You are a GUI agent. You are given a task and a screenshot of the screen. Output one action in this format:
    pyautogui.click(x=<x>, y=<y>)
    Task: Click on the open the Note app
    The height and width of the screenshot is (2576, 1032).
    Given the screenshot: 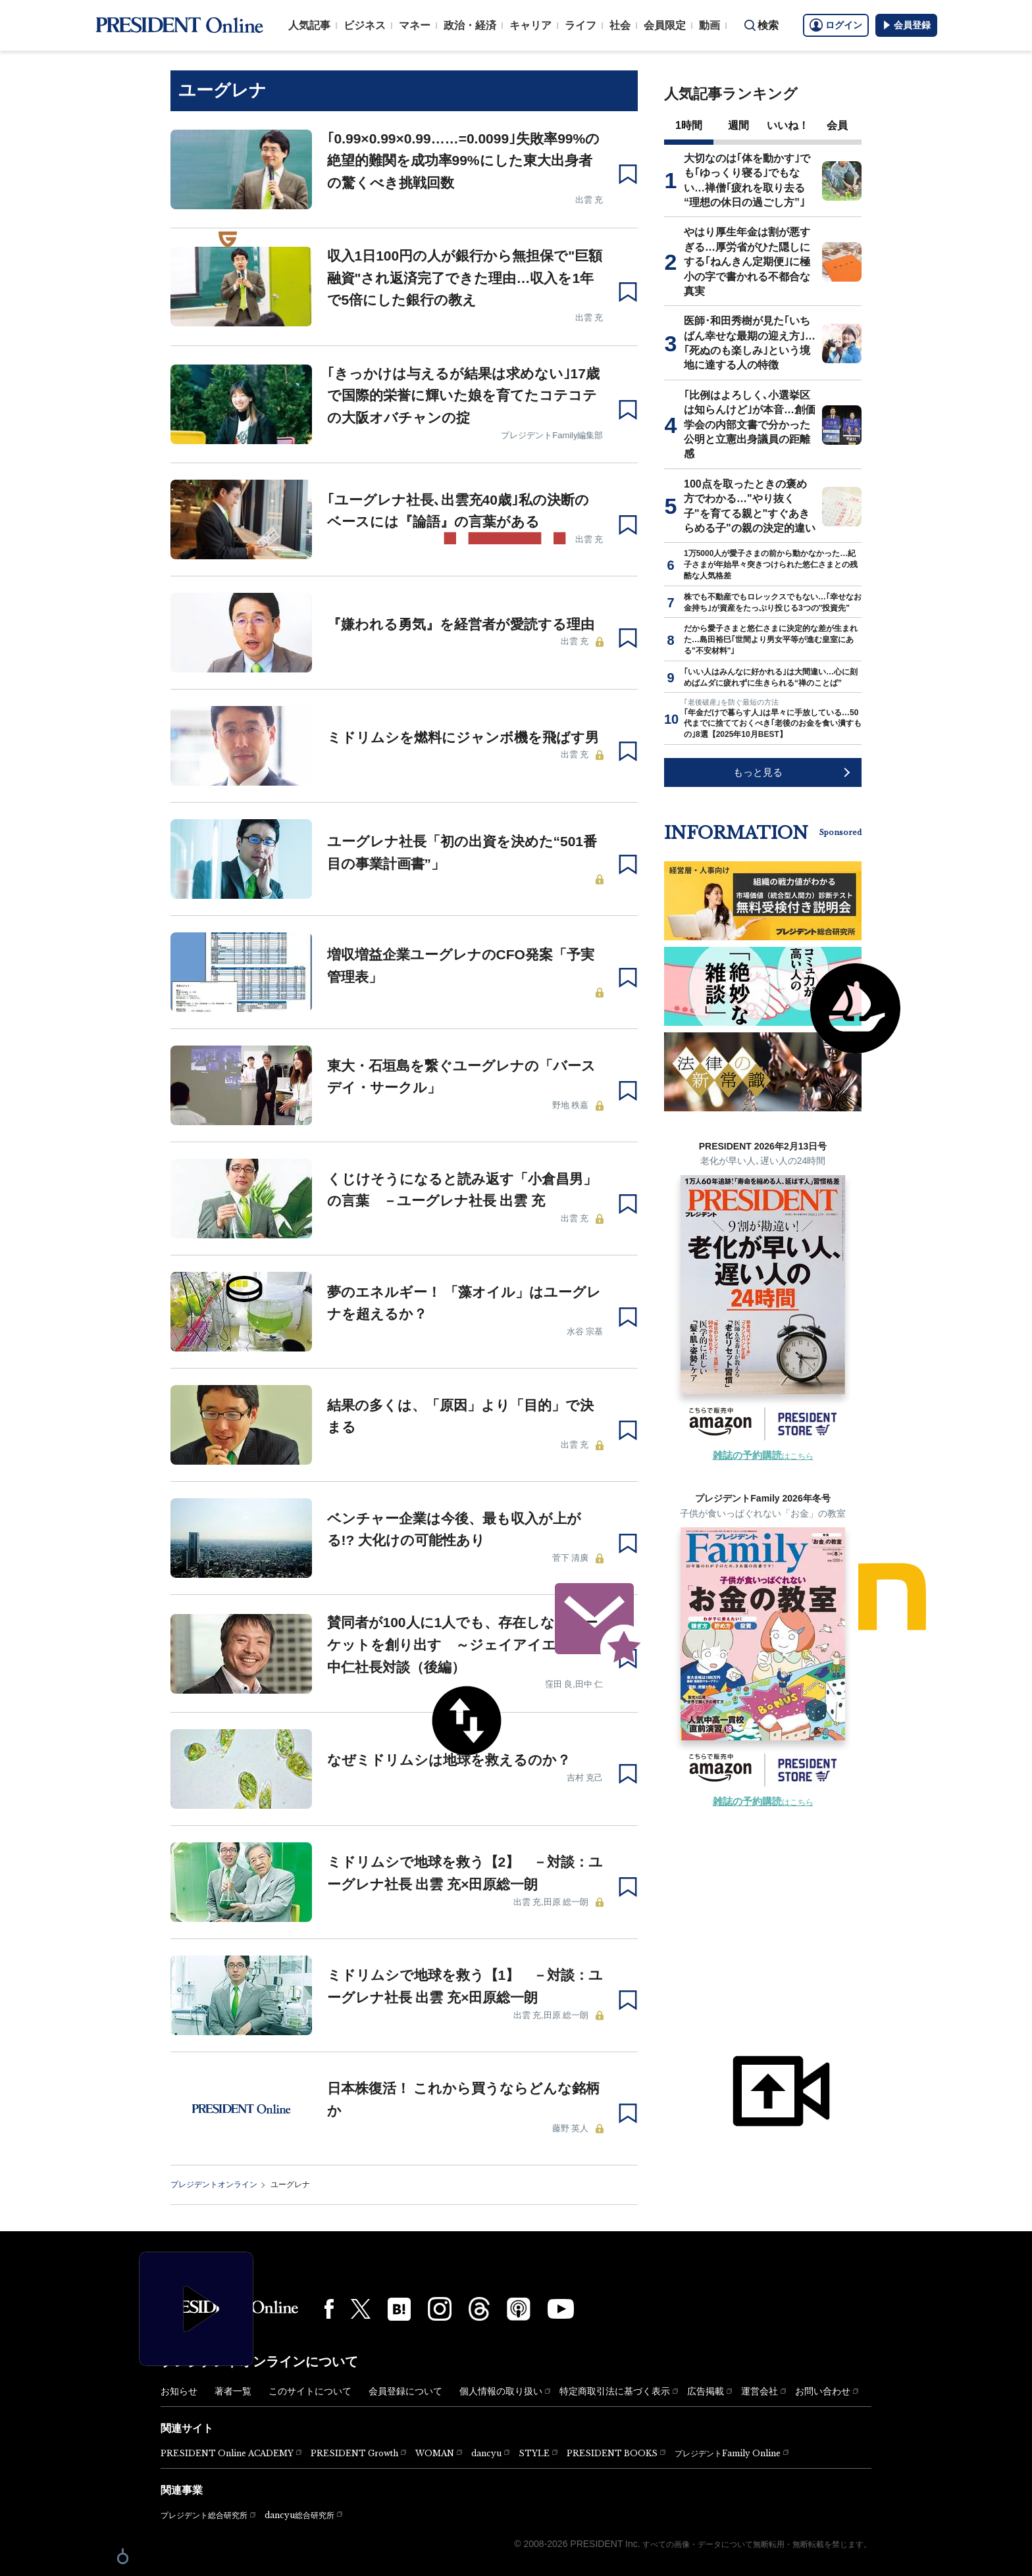 What is the action you would take?
    pyautogui.click(x=892, y=1596)
    